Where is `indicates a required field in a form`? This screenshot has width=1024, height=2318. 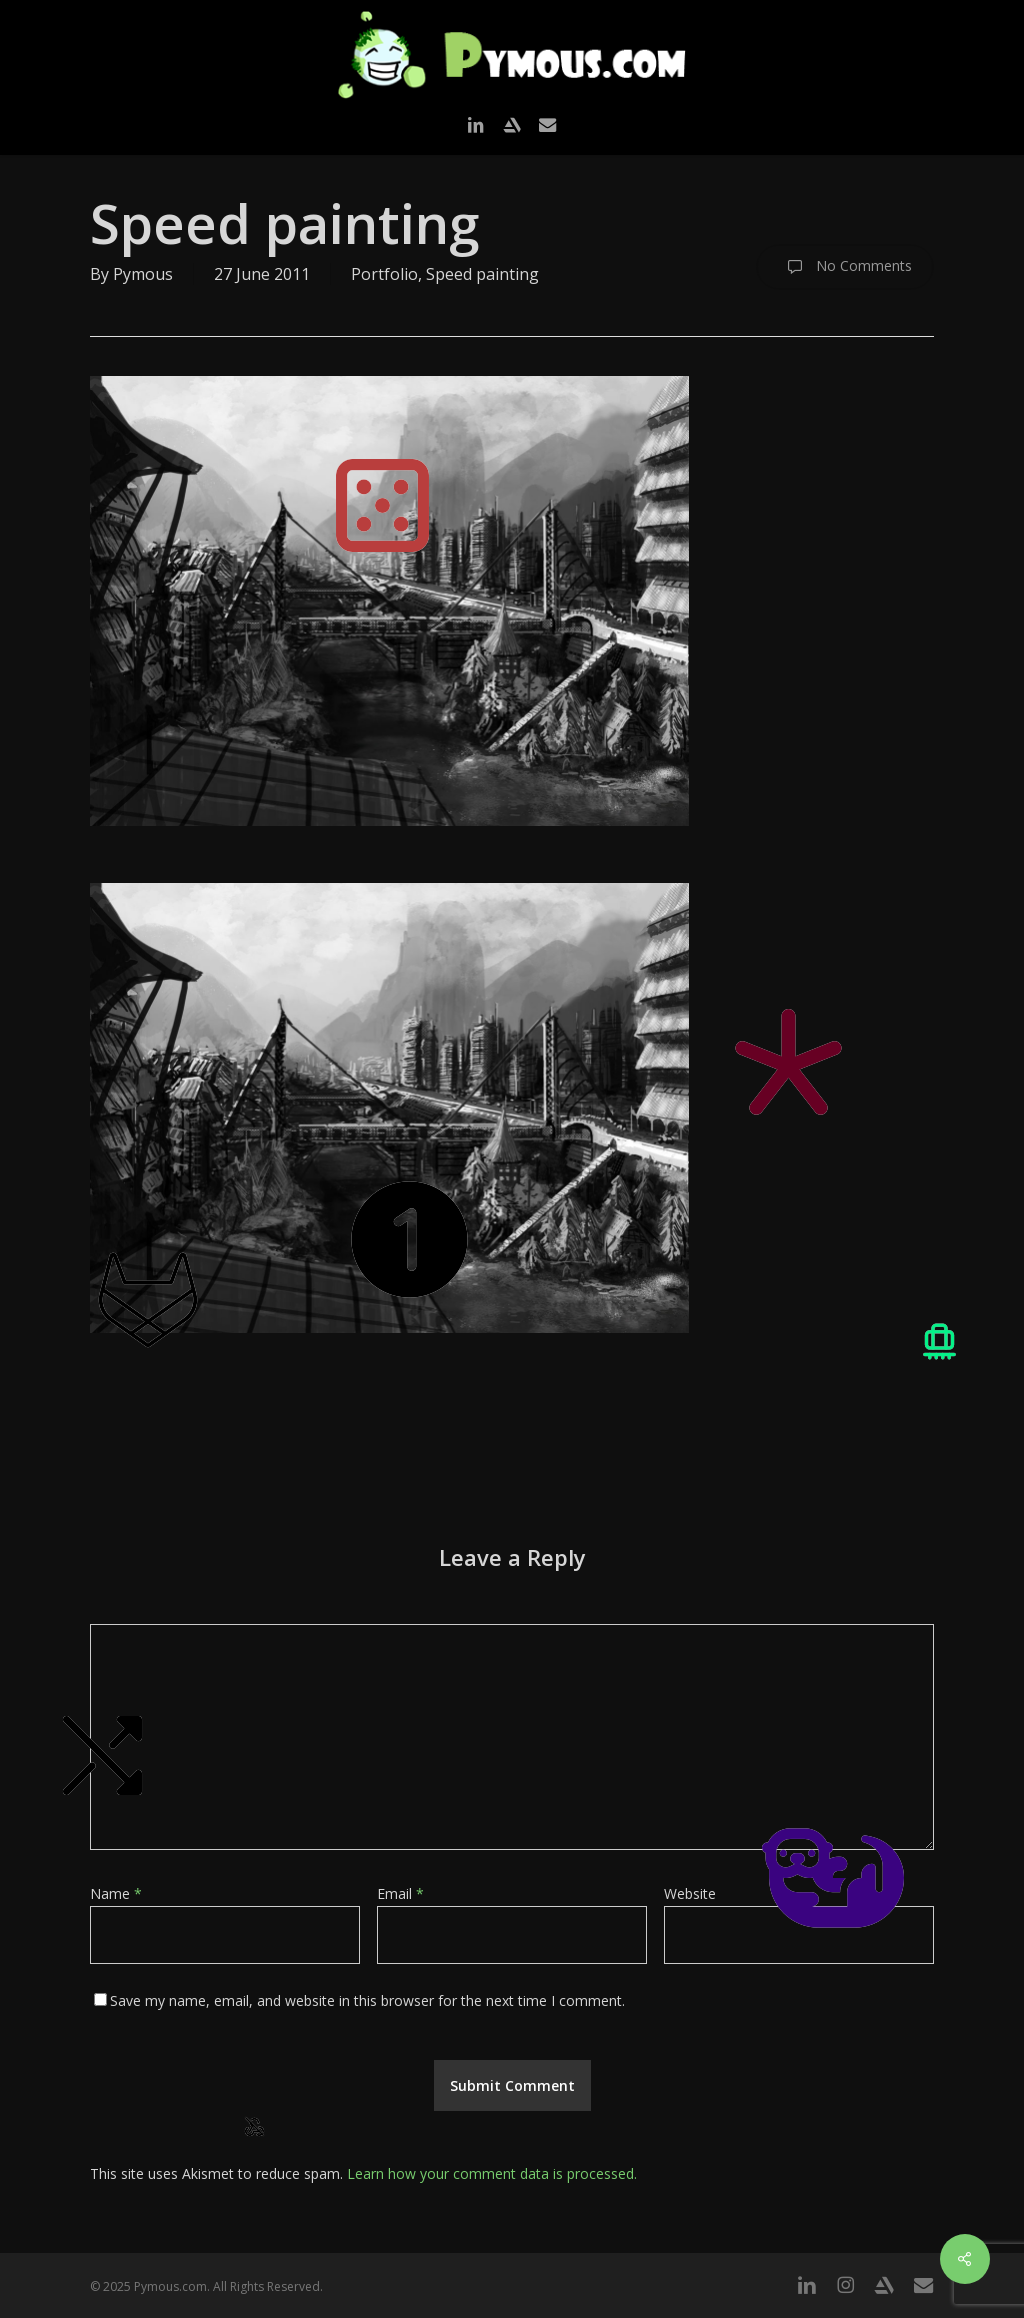
indicates a required field in a form is located at coordinates (788, 1066).